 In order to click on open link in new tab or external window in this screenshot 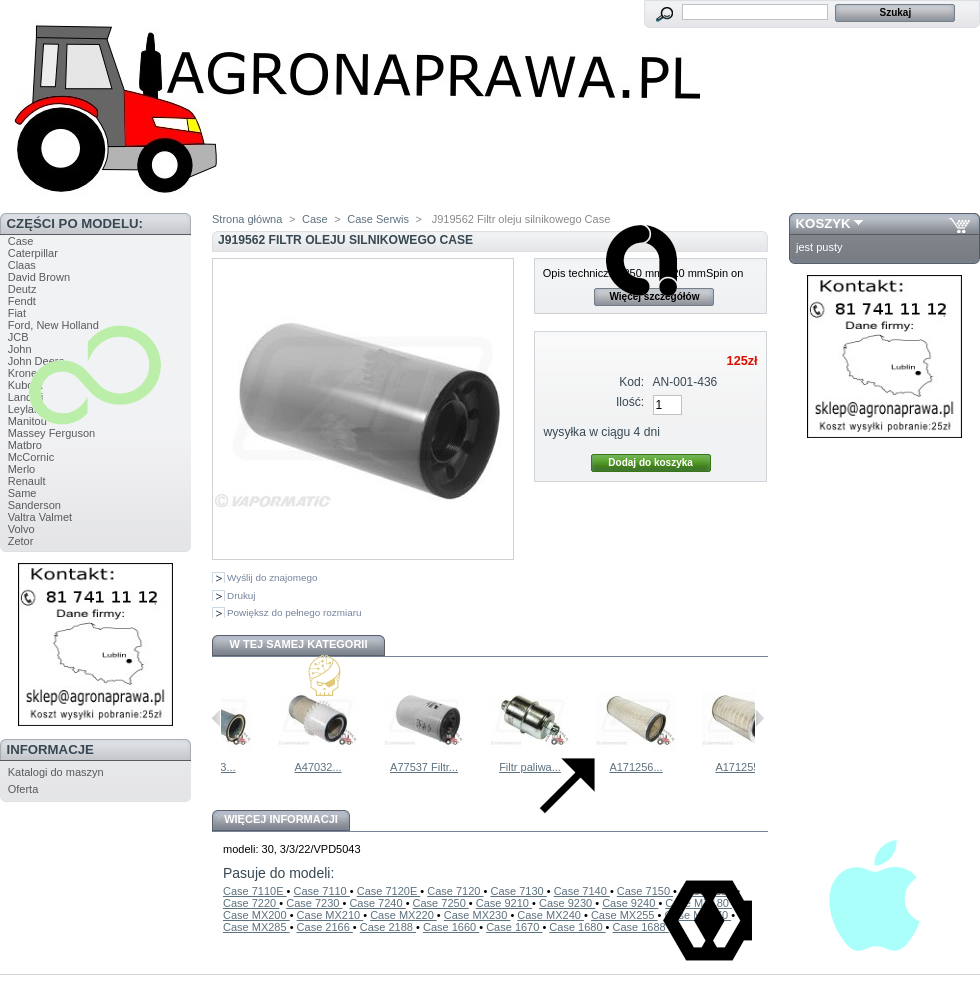, I will do `click(568, 784)`.